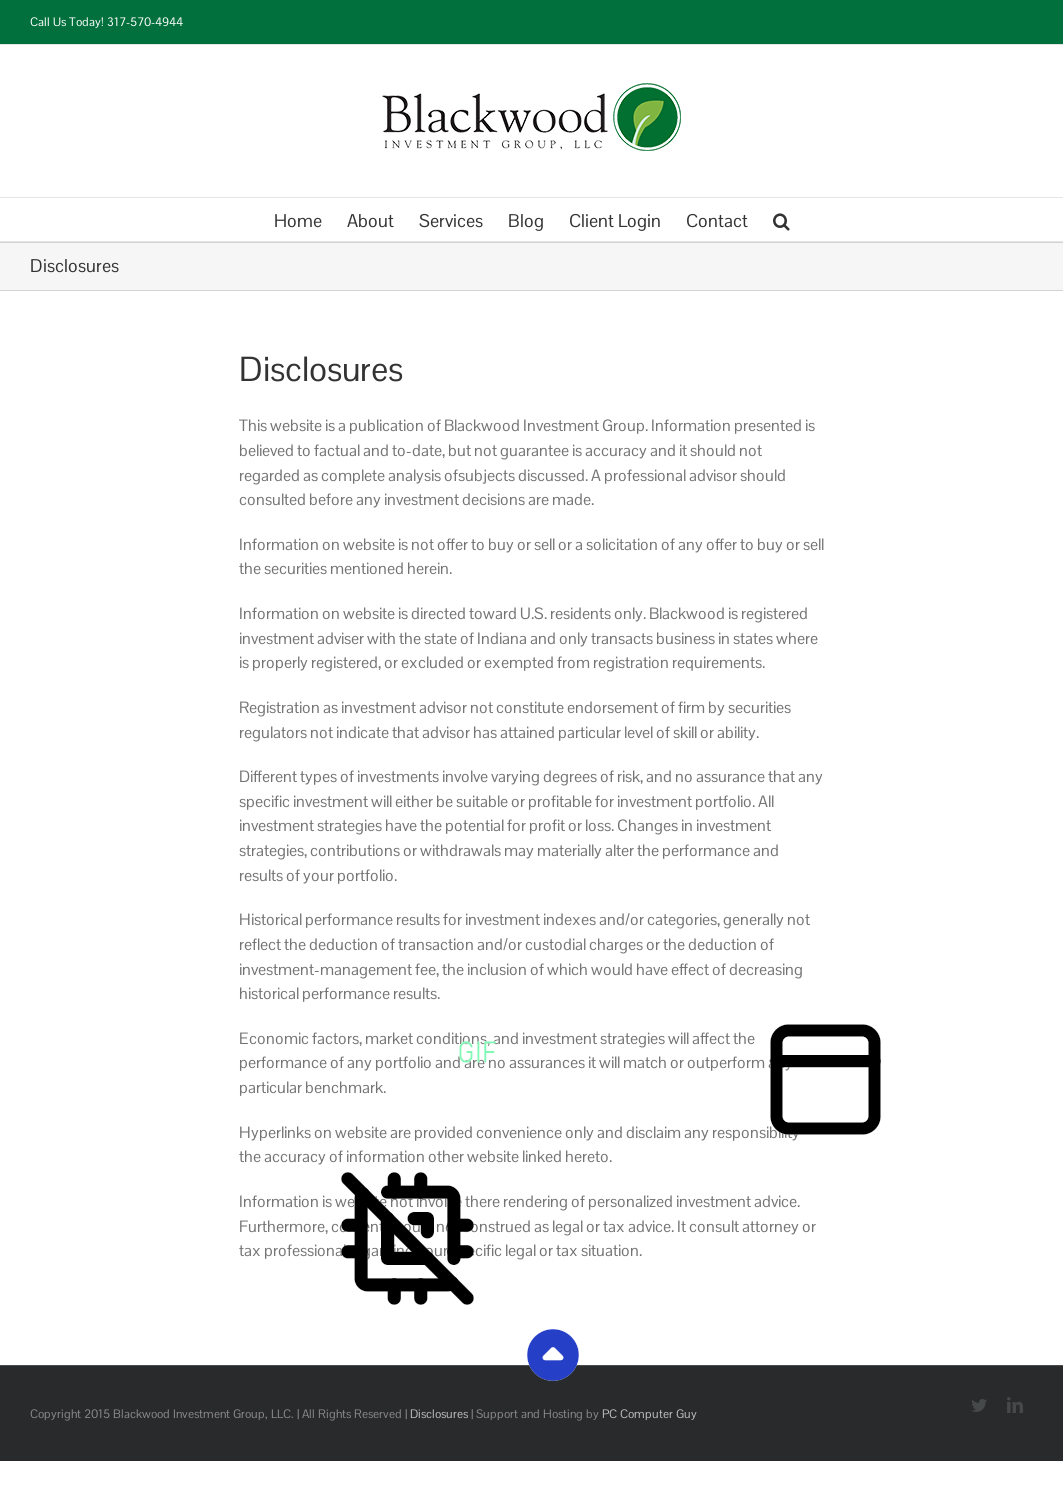 This screenshot has height=1487, width=1063. What do you see at coordinates (553, 1355) in the screenshot?
I see `scroll to top of page` at bounding box center [553, 1355].